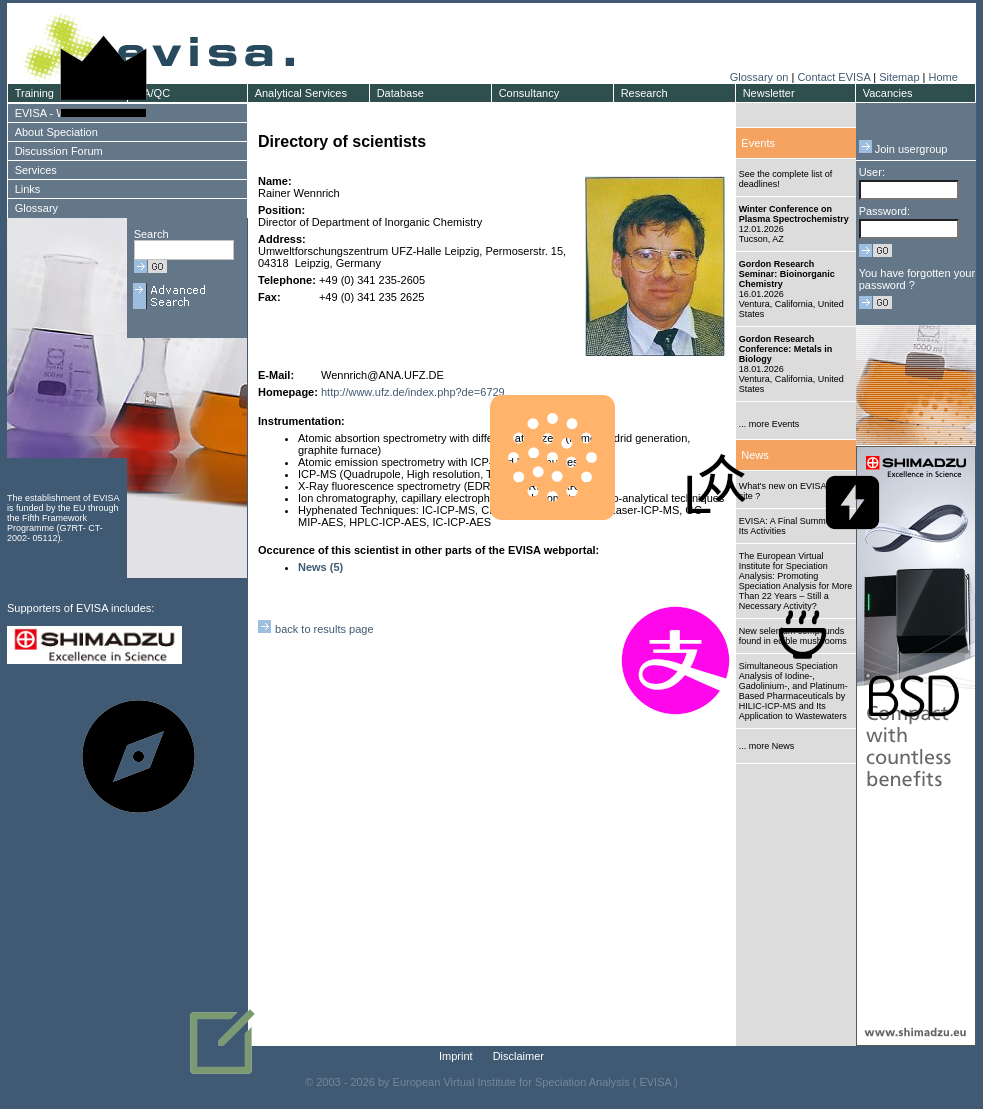 The width and height of the screenshot is (983, 1109). I want to click on open LibreTranslate translation service, so click(716, 483).